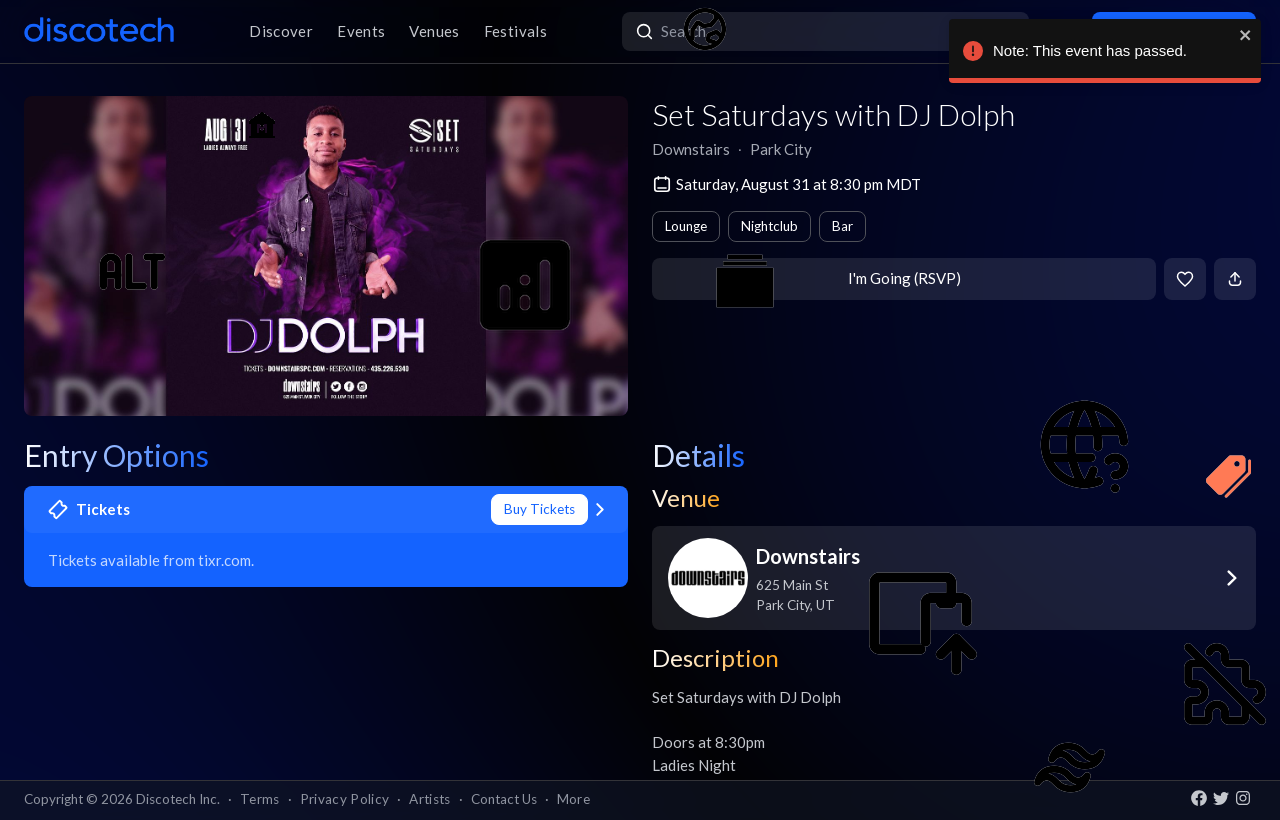 Image resolution: width=1280 pixels, height=820 pixels. What do you see at coordinates (1225, 684) in the screenshot?
I see `disable or remove an extension or plugin` at bounding box center [1225, 684].